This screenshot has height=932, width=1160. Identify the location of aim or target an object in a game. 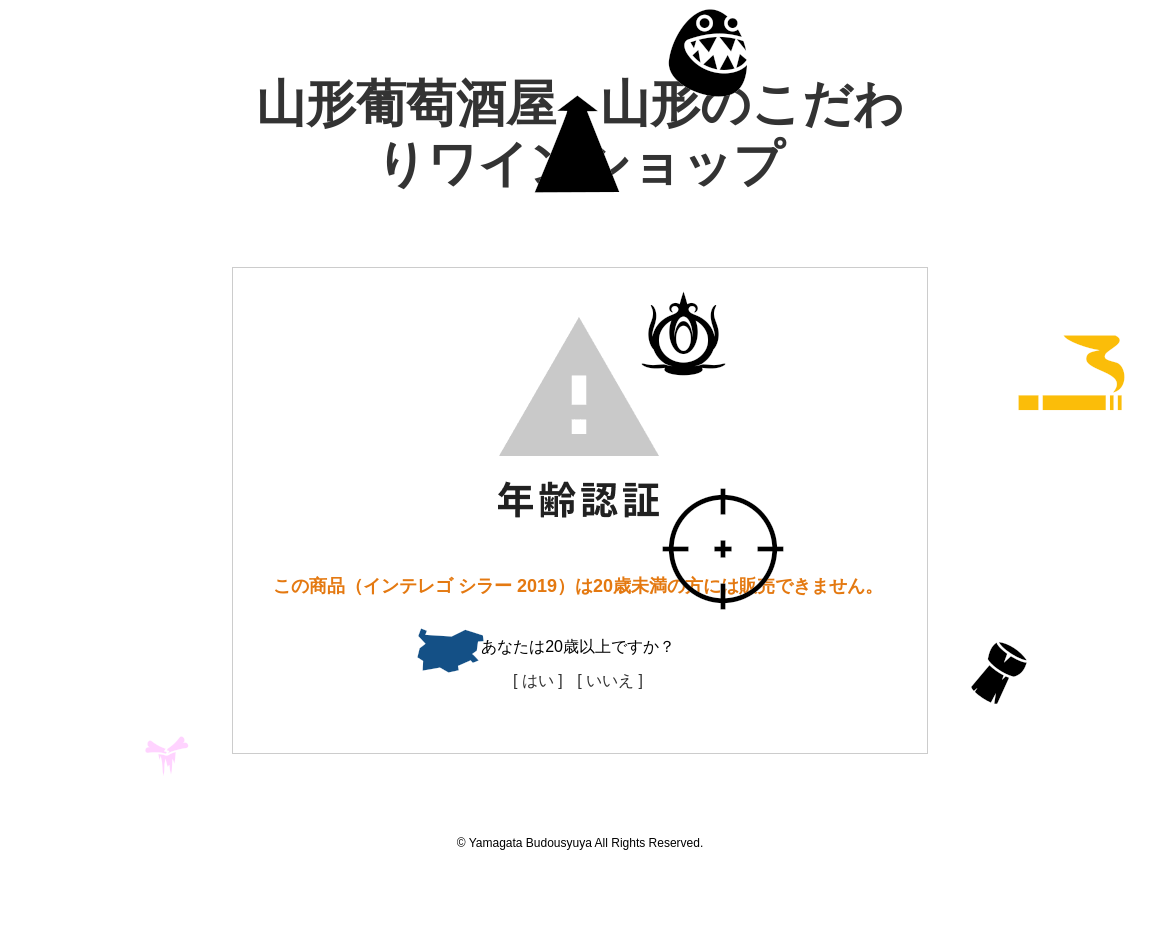
(723, 549).